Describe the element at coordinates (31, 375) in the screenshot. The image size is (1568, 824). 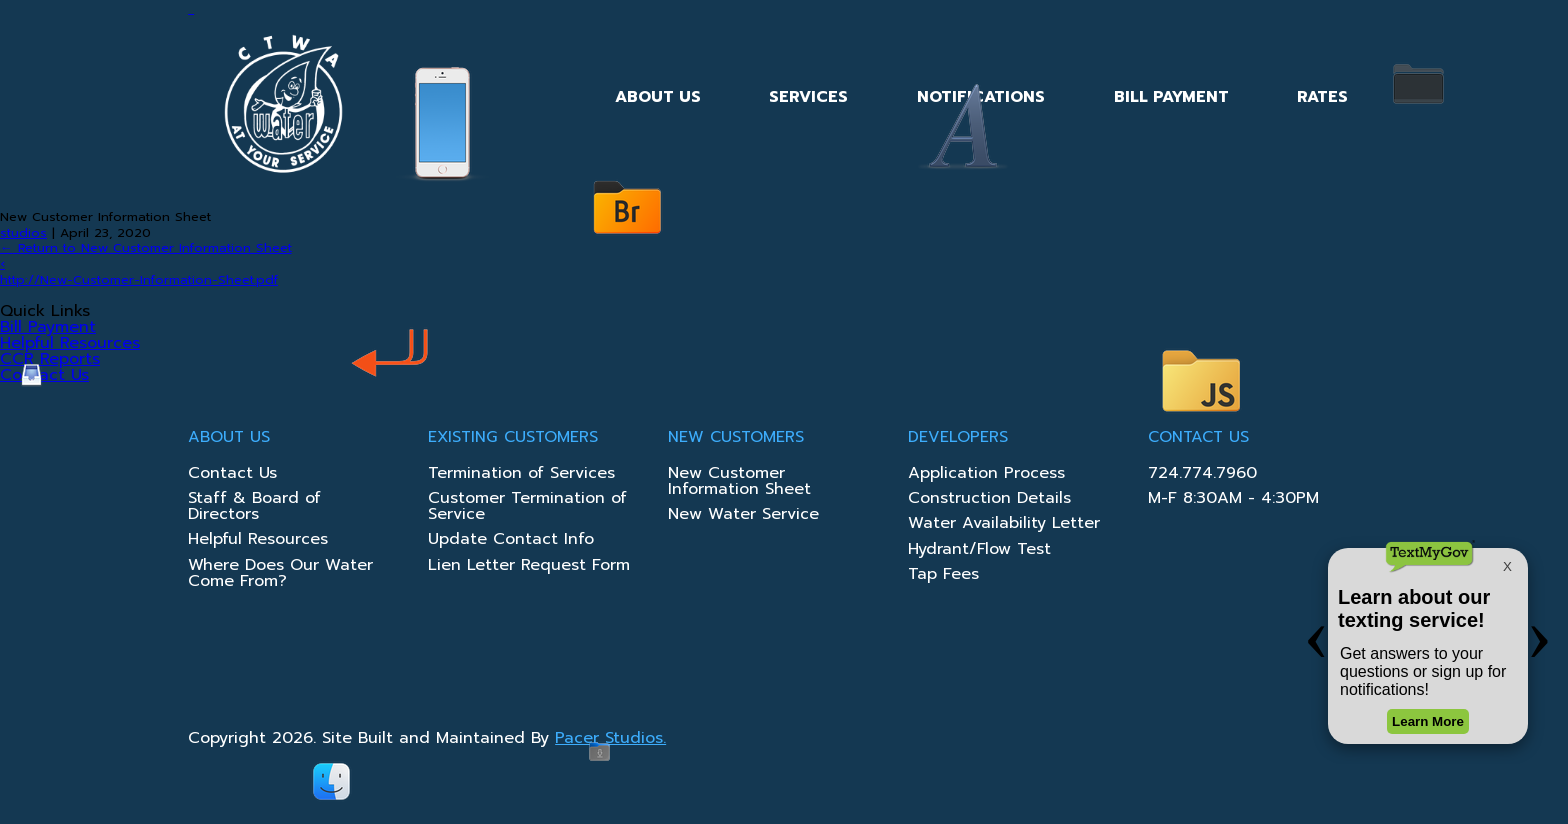
I see `access your email inbox` at that location.